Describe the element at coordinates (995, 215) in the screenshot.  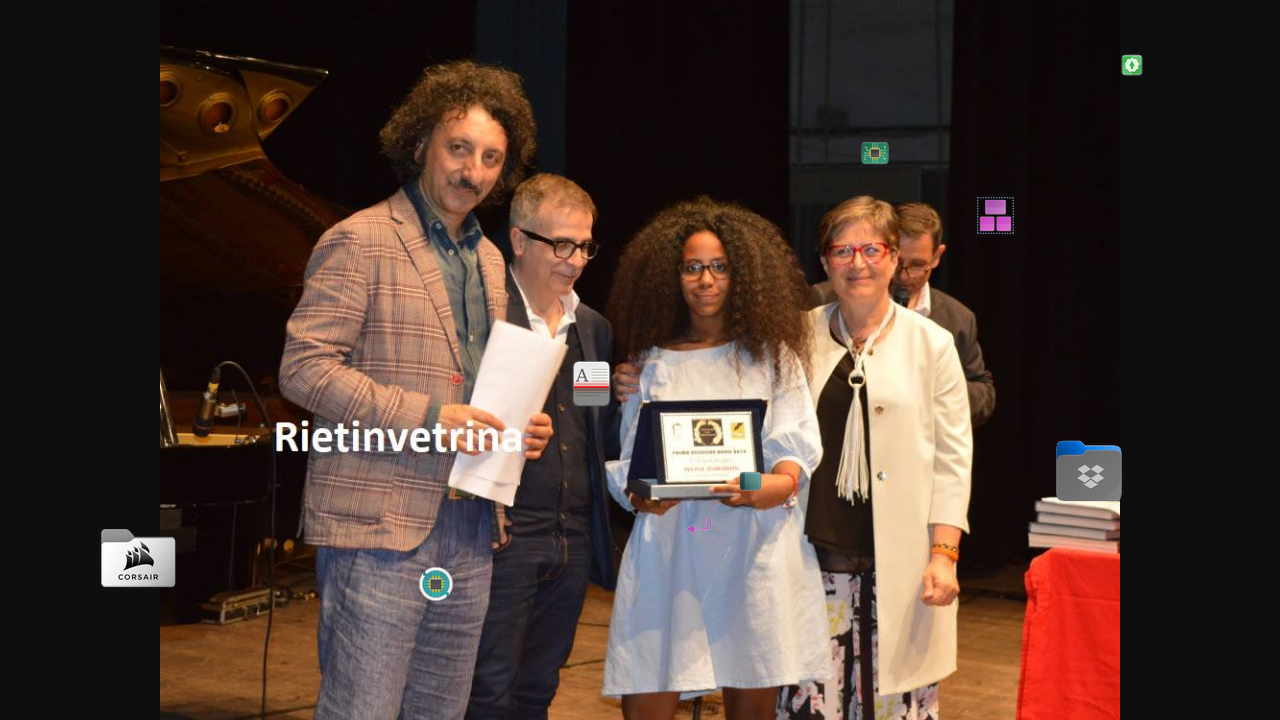
I see `select all items in the current view` at that location.